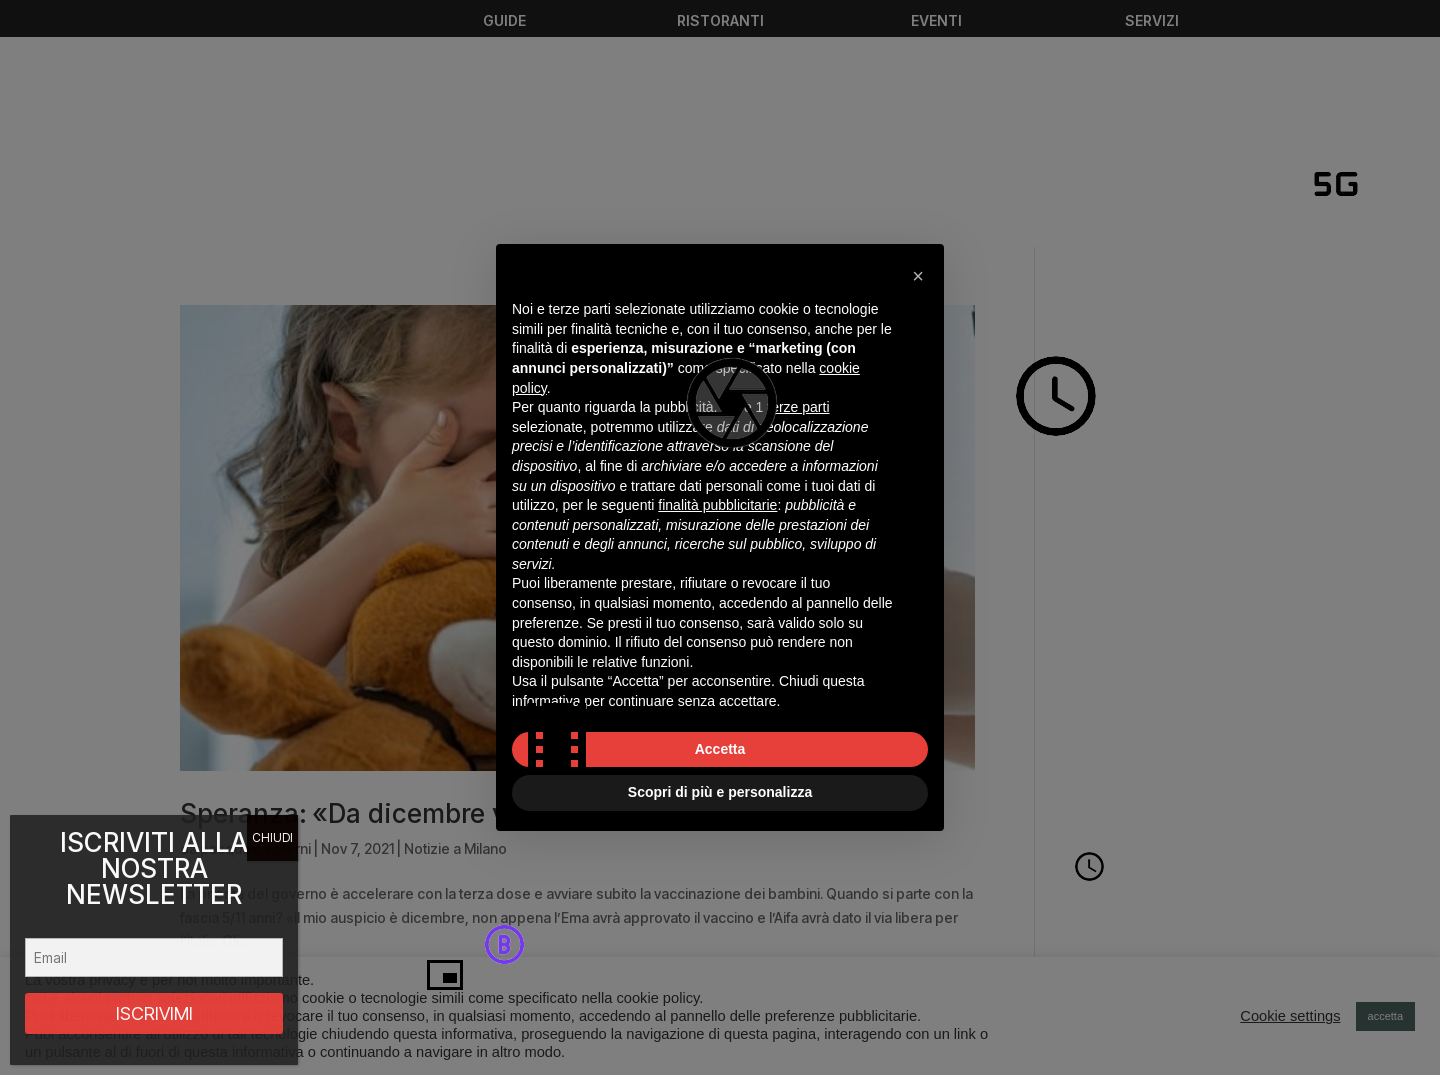  Describe the element at coordinates (732, 403) in the screenshot. I see `open camera to take a photo` at that location.